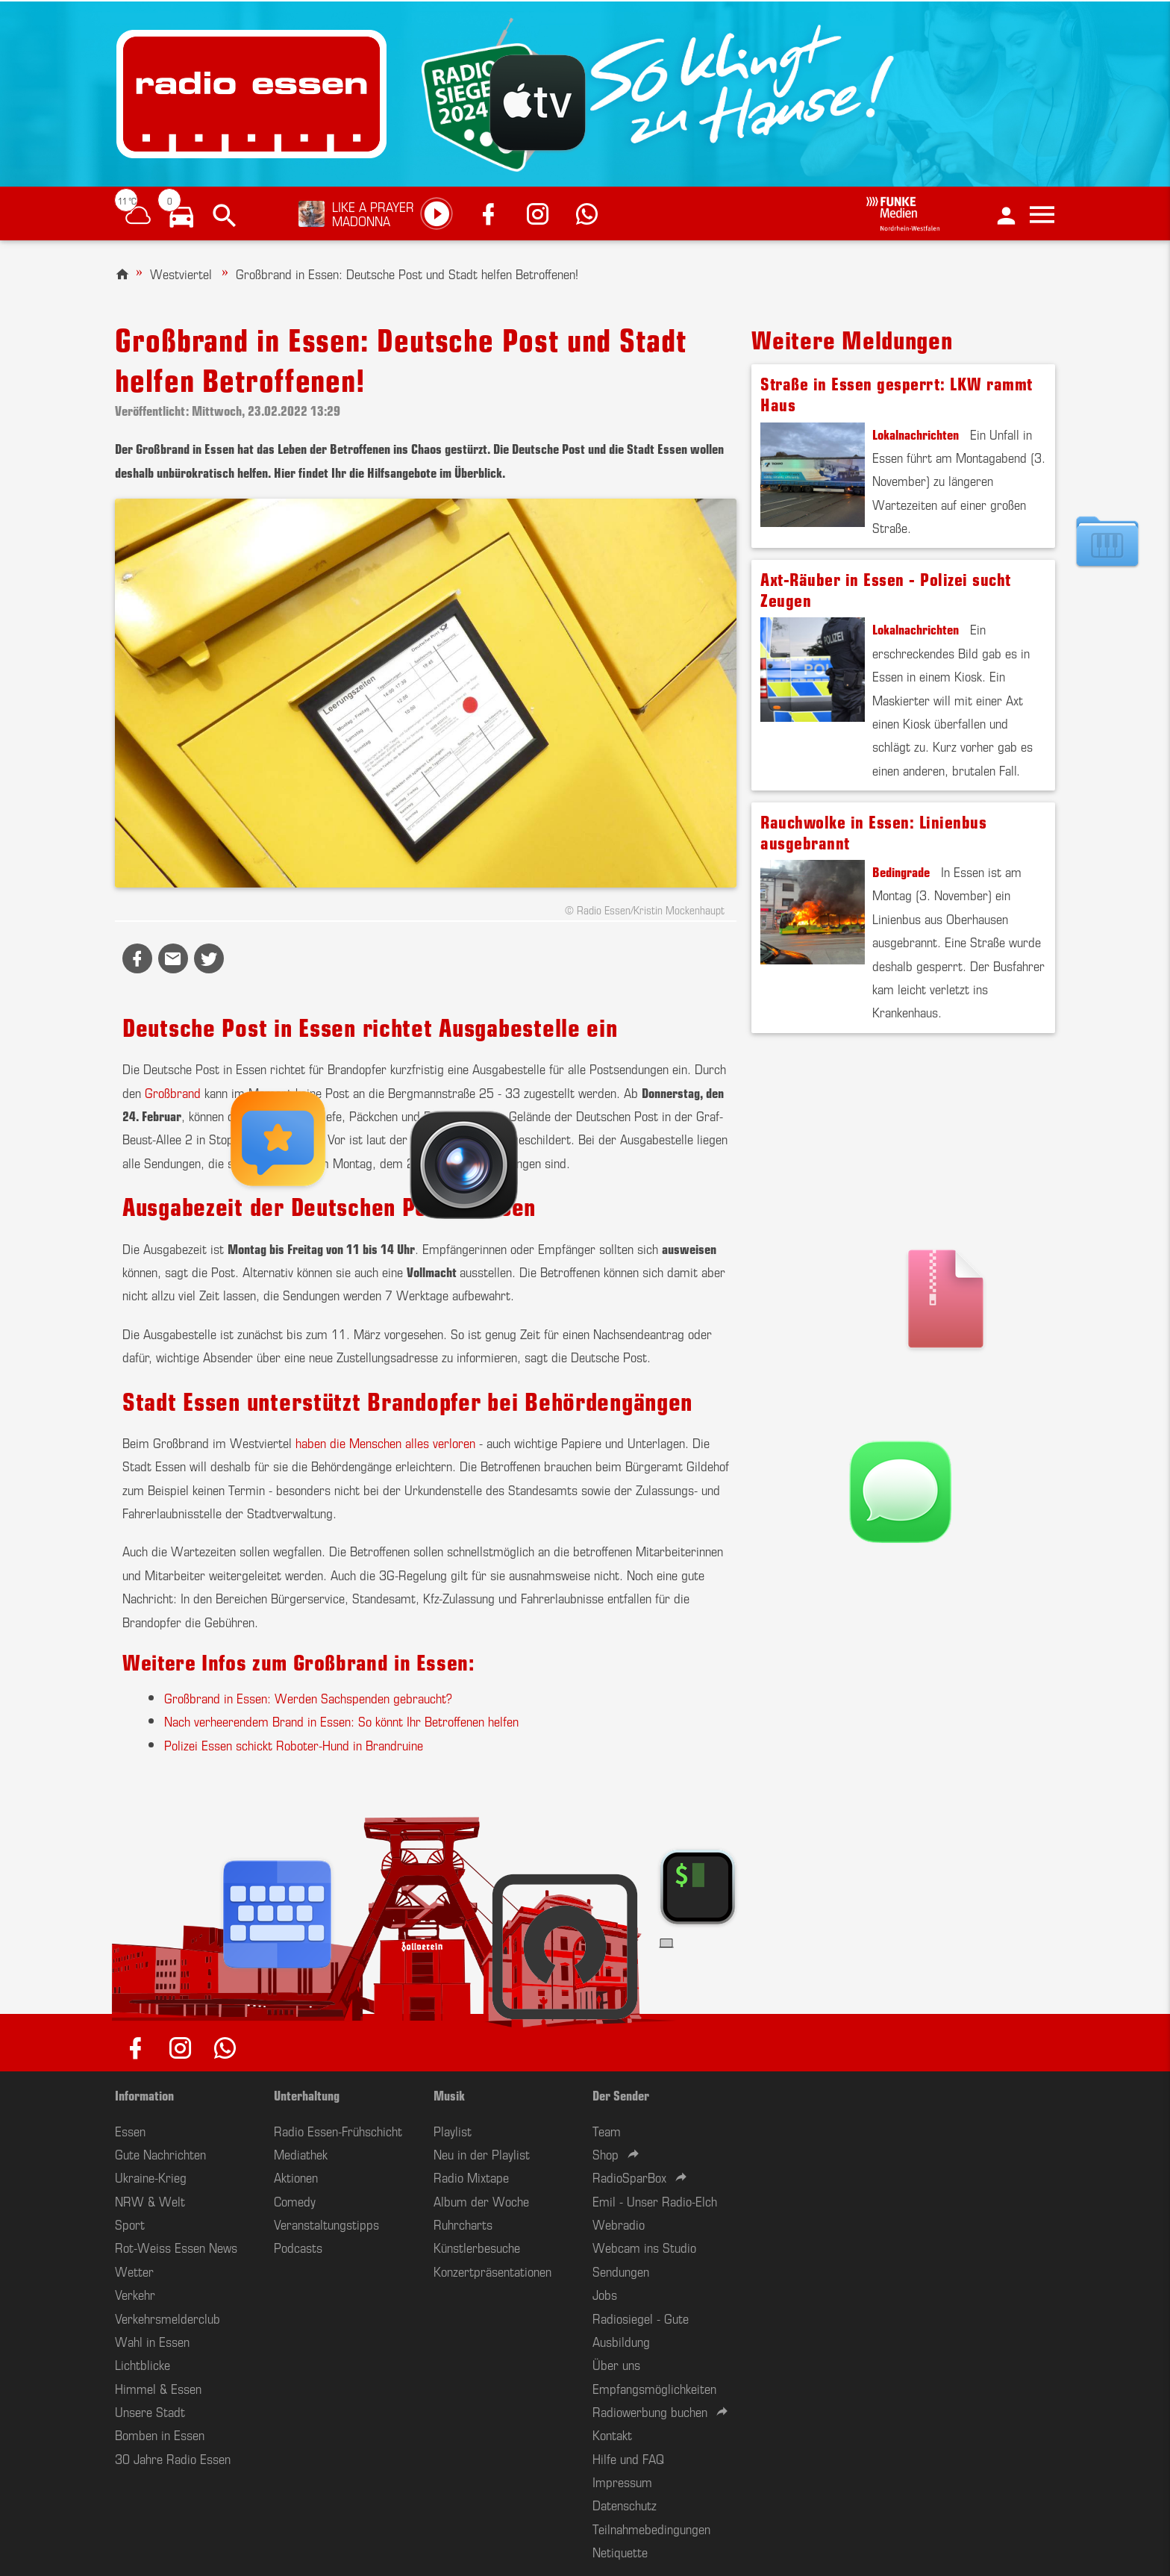 This screenshot has height=2576, width=1170. What do you see at coordinates (463, 1164) in the screenshot?
I see `open the camera app` at bounding box center [463, 1164].